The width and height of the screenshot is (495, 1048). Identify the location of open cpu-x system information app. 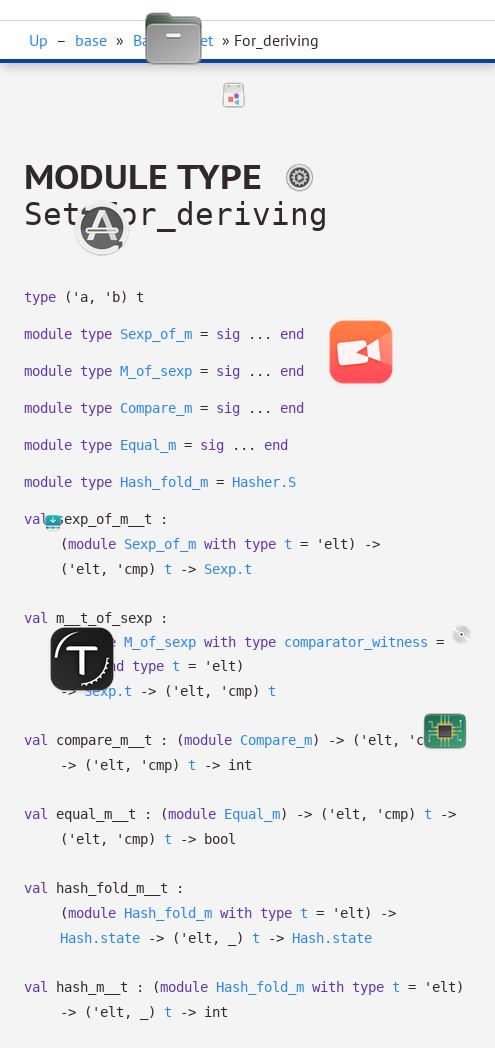
(445, 731).